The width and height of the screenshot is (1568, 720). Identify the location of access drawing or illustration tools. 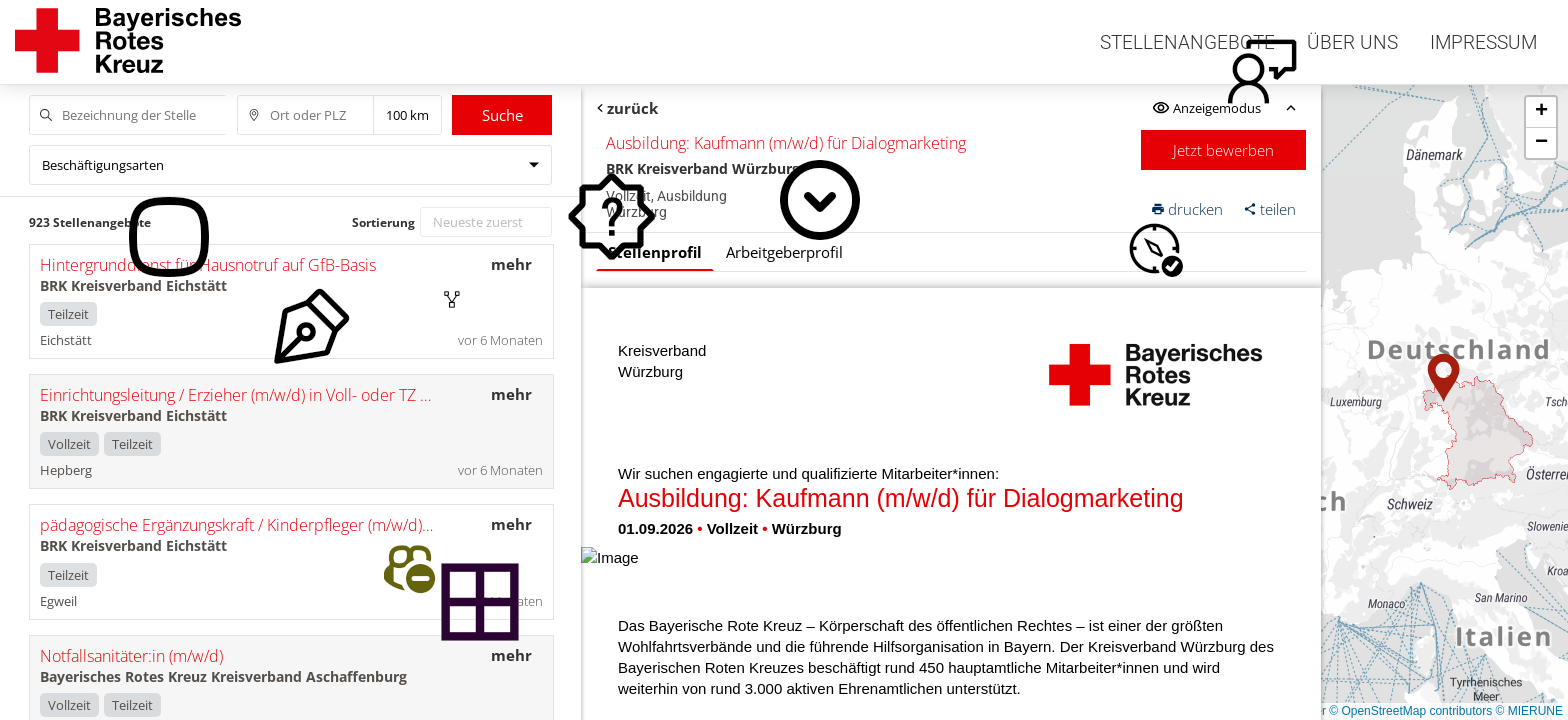
(307, 330).